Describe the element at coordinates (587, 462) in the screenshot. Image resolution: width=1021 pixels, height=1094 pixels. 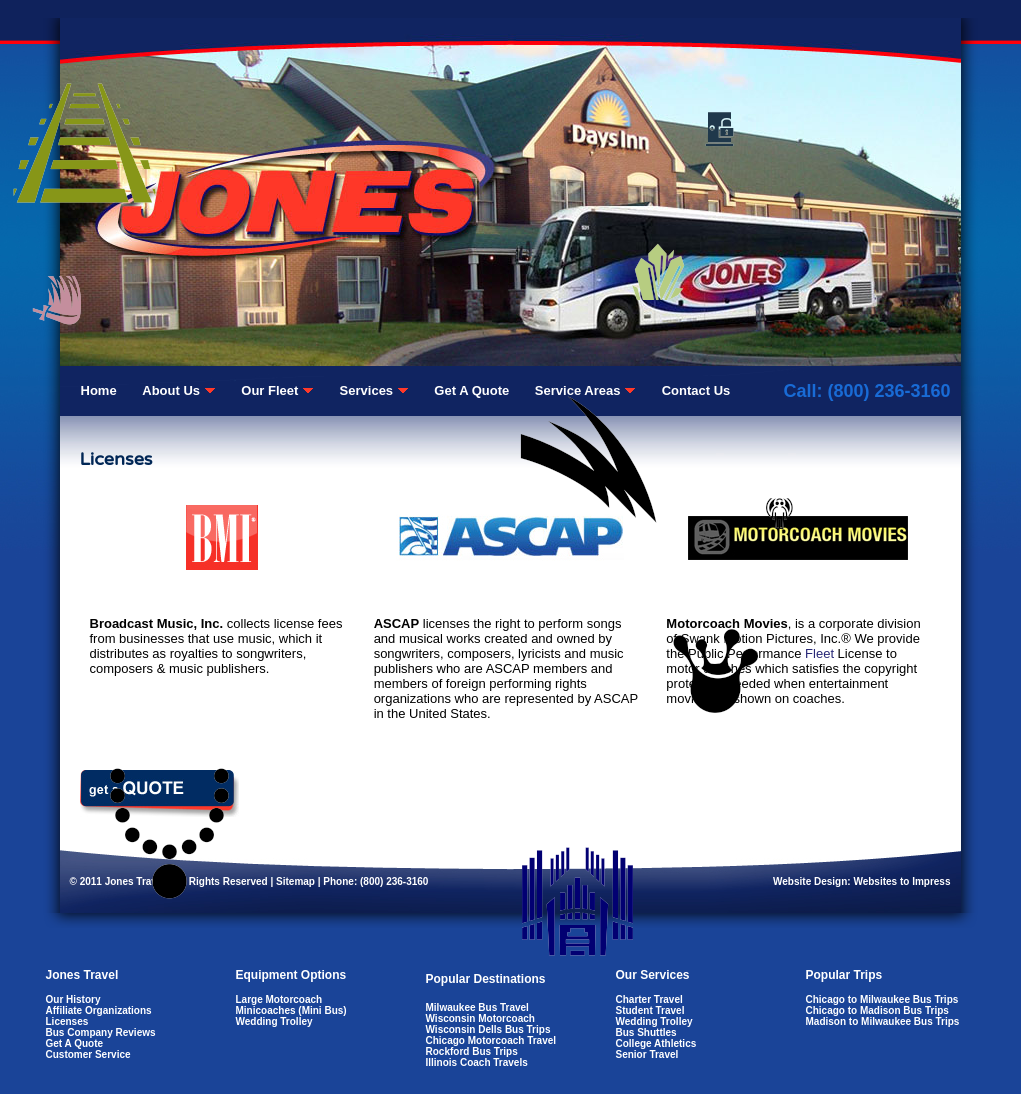
I see `indicates wind or air movement effect` at that location.